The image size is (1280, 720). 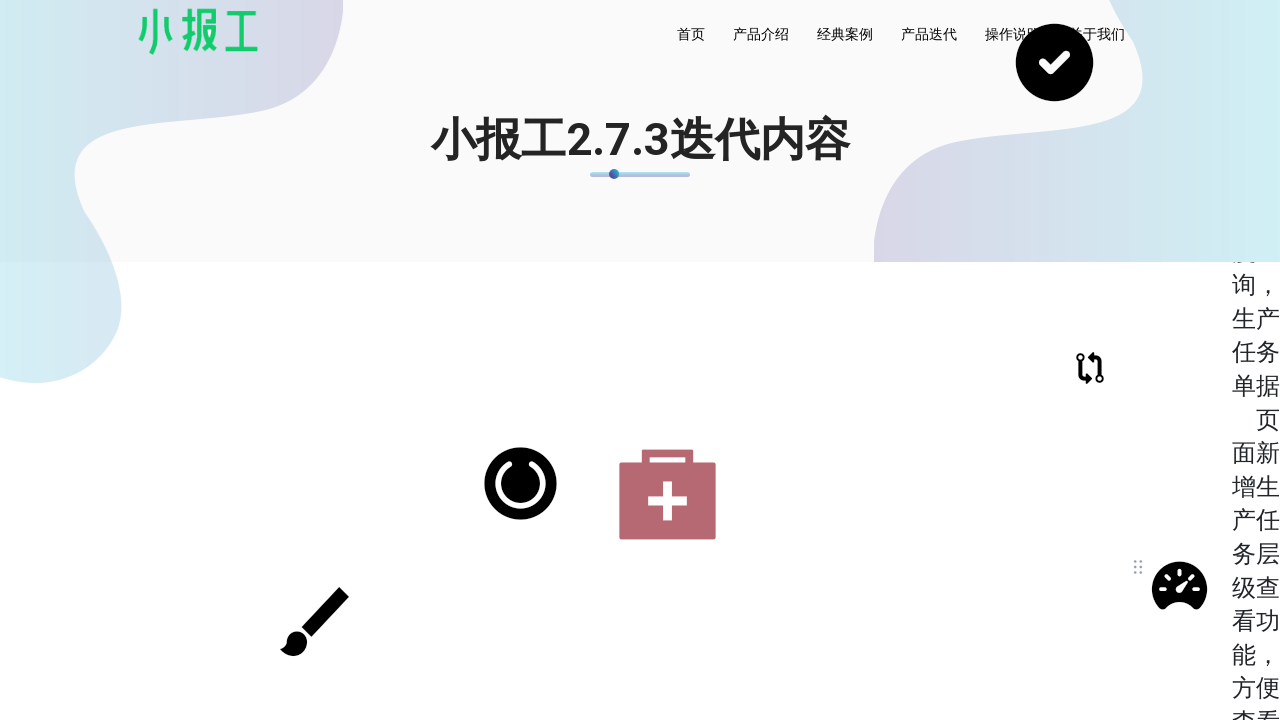 What do you see at coordinates (1179, 585) in the screenshot?
I see `view performance or speed metrics` at bounding box center [1179, 585].